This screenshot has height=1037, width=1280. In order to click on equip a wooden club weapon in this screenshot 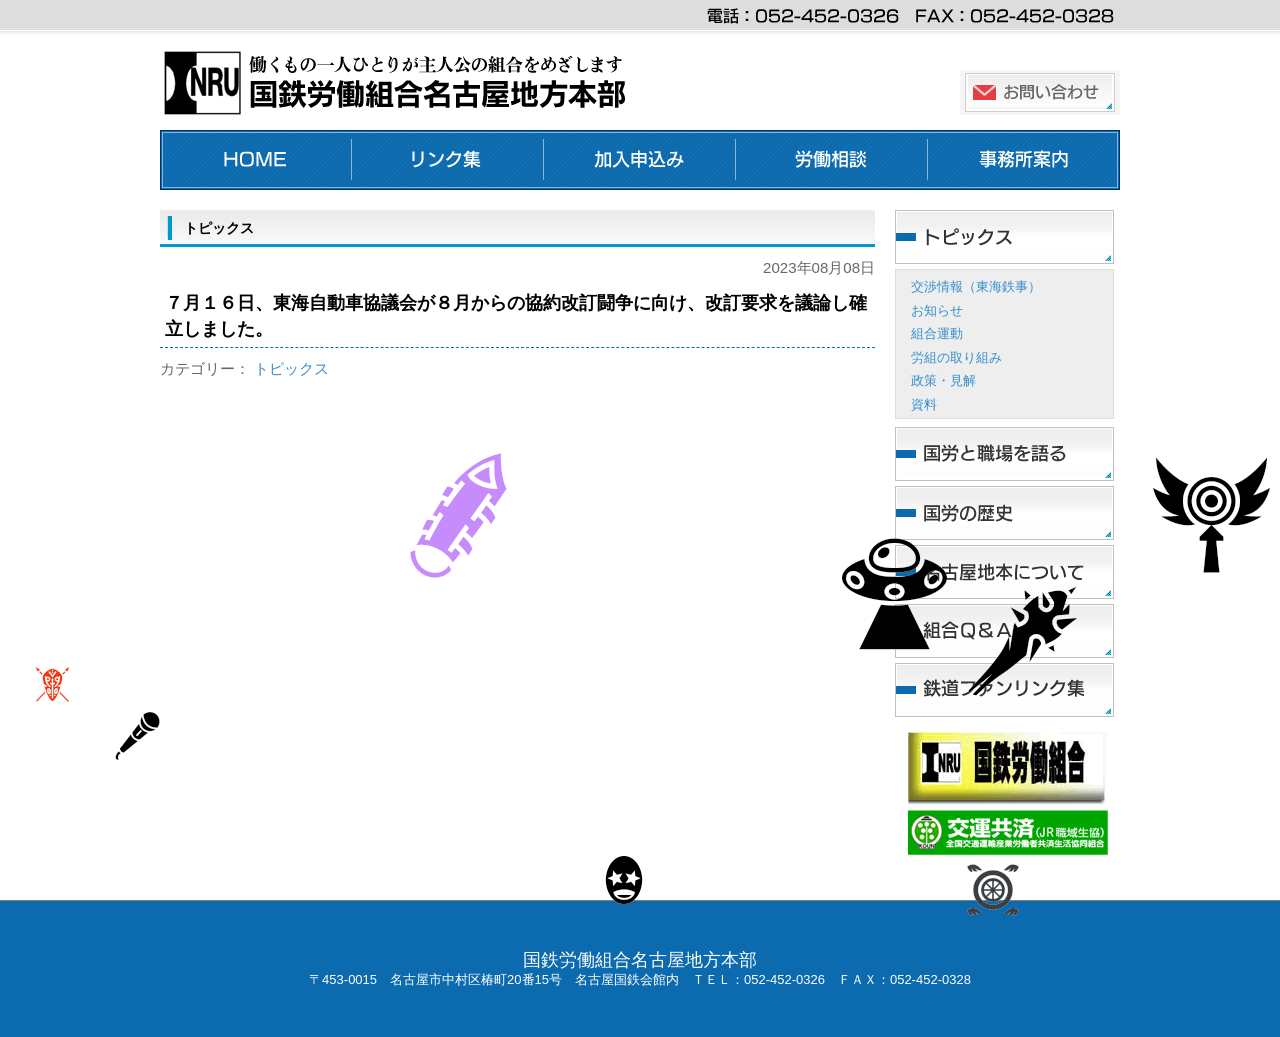, I will do `click(1023, 641)`.